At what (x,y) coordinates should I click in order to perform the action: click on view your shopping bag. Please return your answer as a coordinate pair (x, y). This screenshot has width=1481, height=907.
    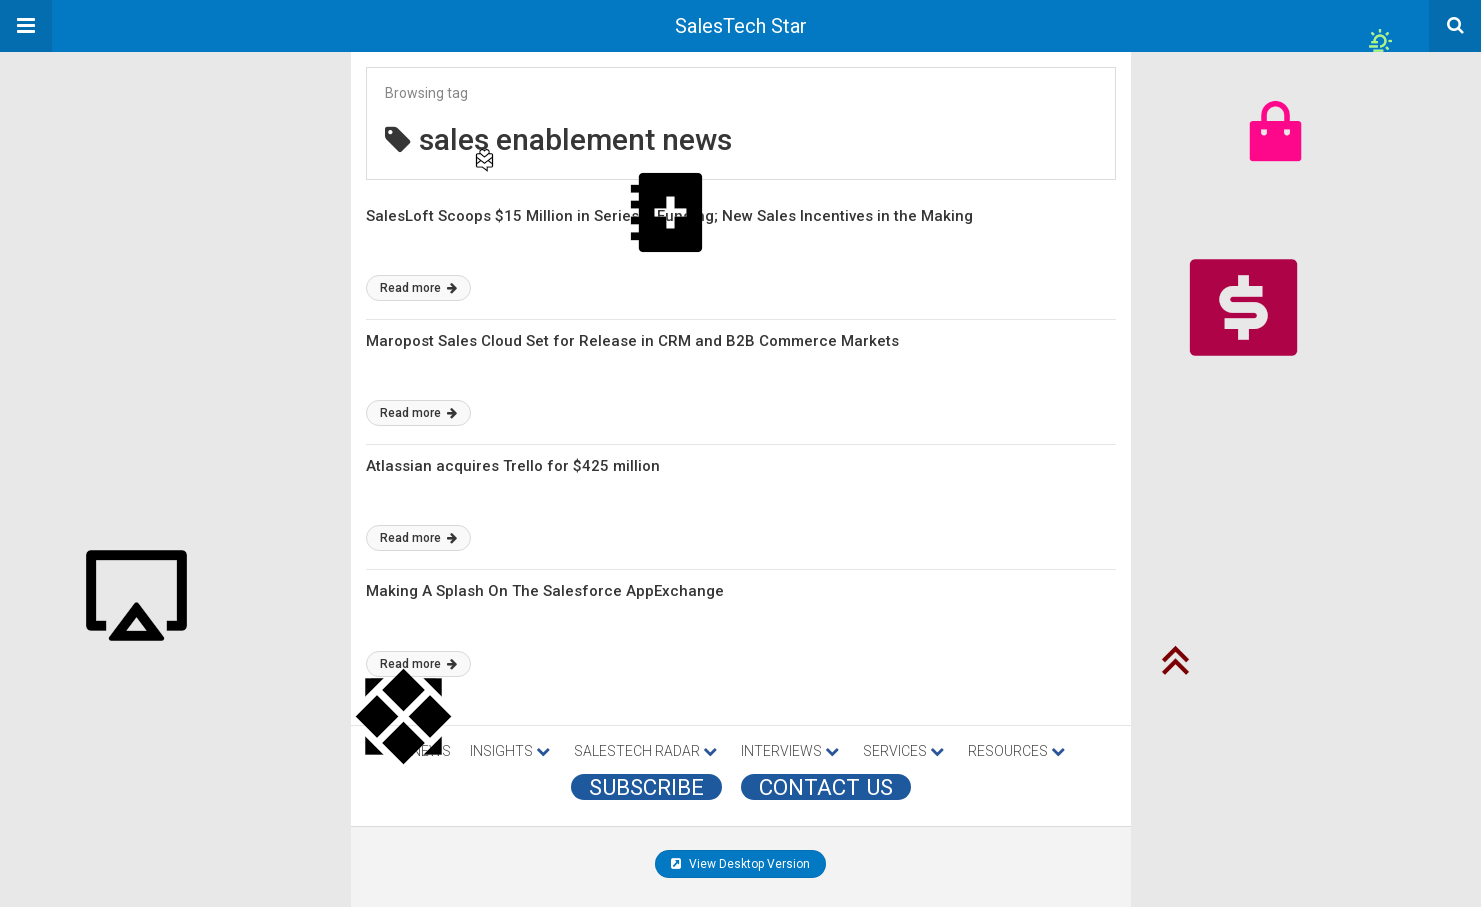
    Looking at the image, I should click on (1275, 132).